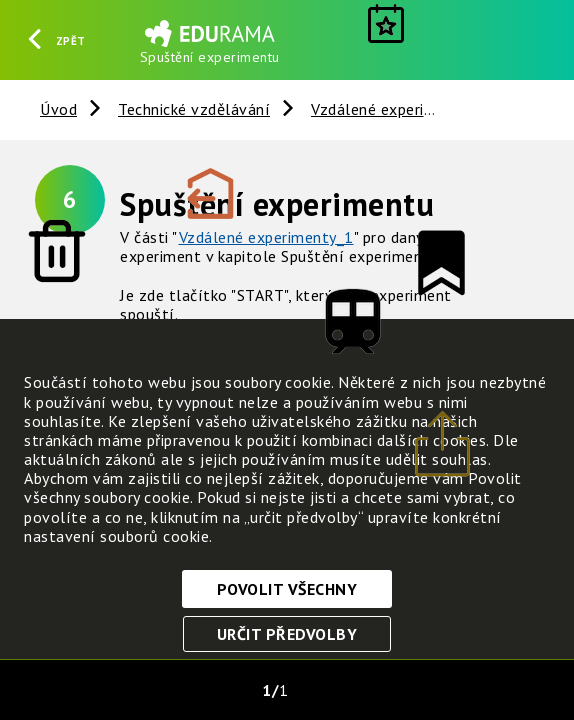  Describe the element at coordinates (57, 251) in the screenshot. I see `delete this item` at that location.